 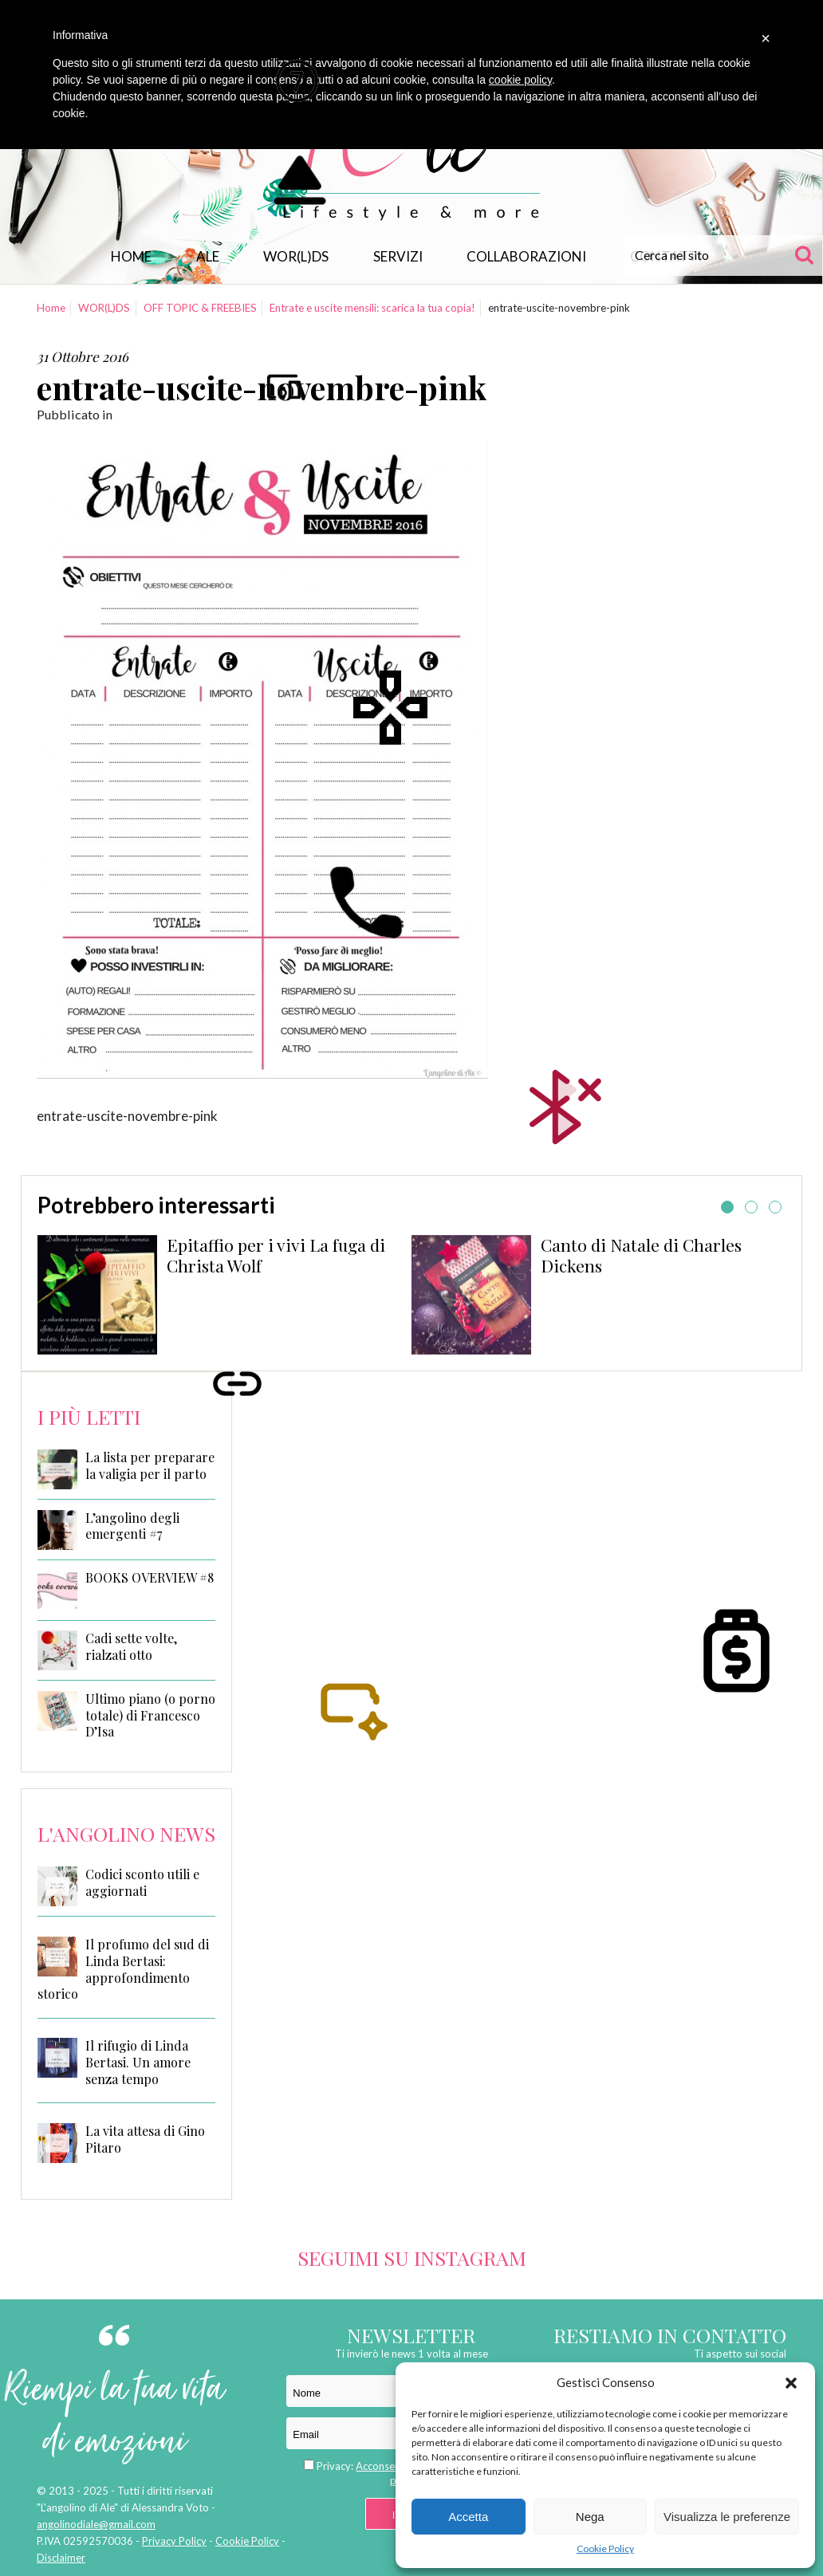 I want to click on battery charging with quick charge or boost mode, so click(x=350, y=1703).